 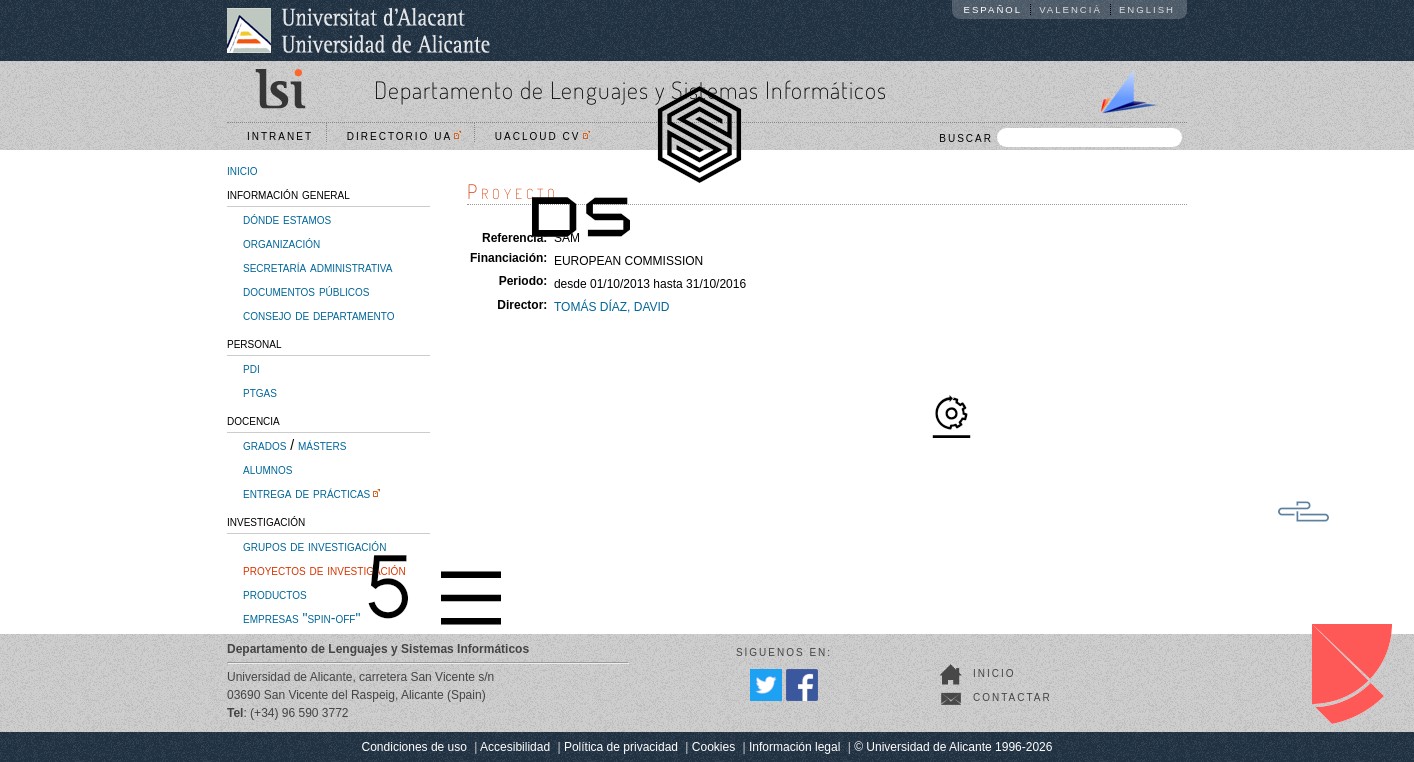 What do you see at coordinates (1352, 674) in the screenshot?
I see `open Poetry package manager` at bounding box center [1352, 674].